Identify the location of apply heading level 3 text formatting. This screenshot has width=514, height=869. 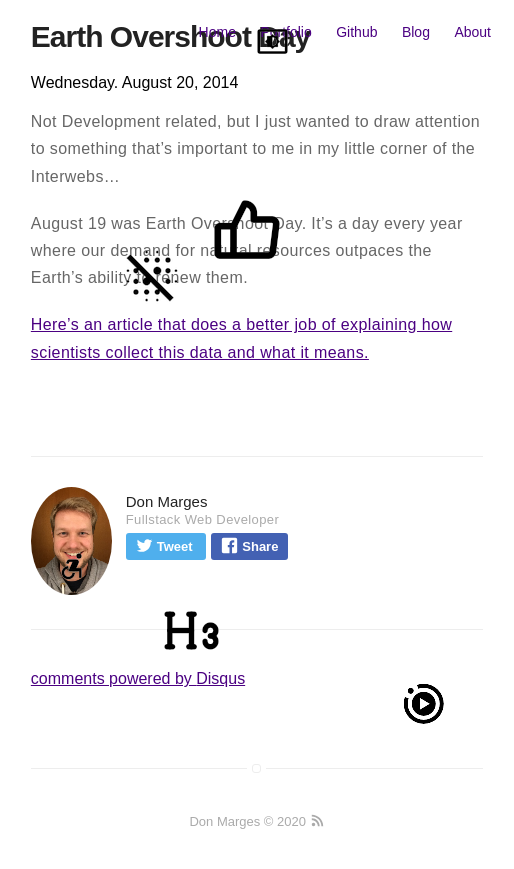
(191, 630).